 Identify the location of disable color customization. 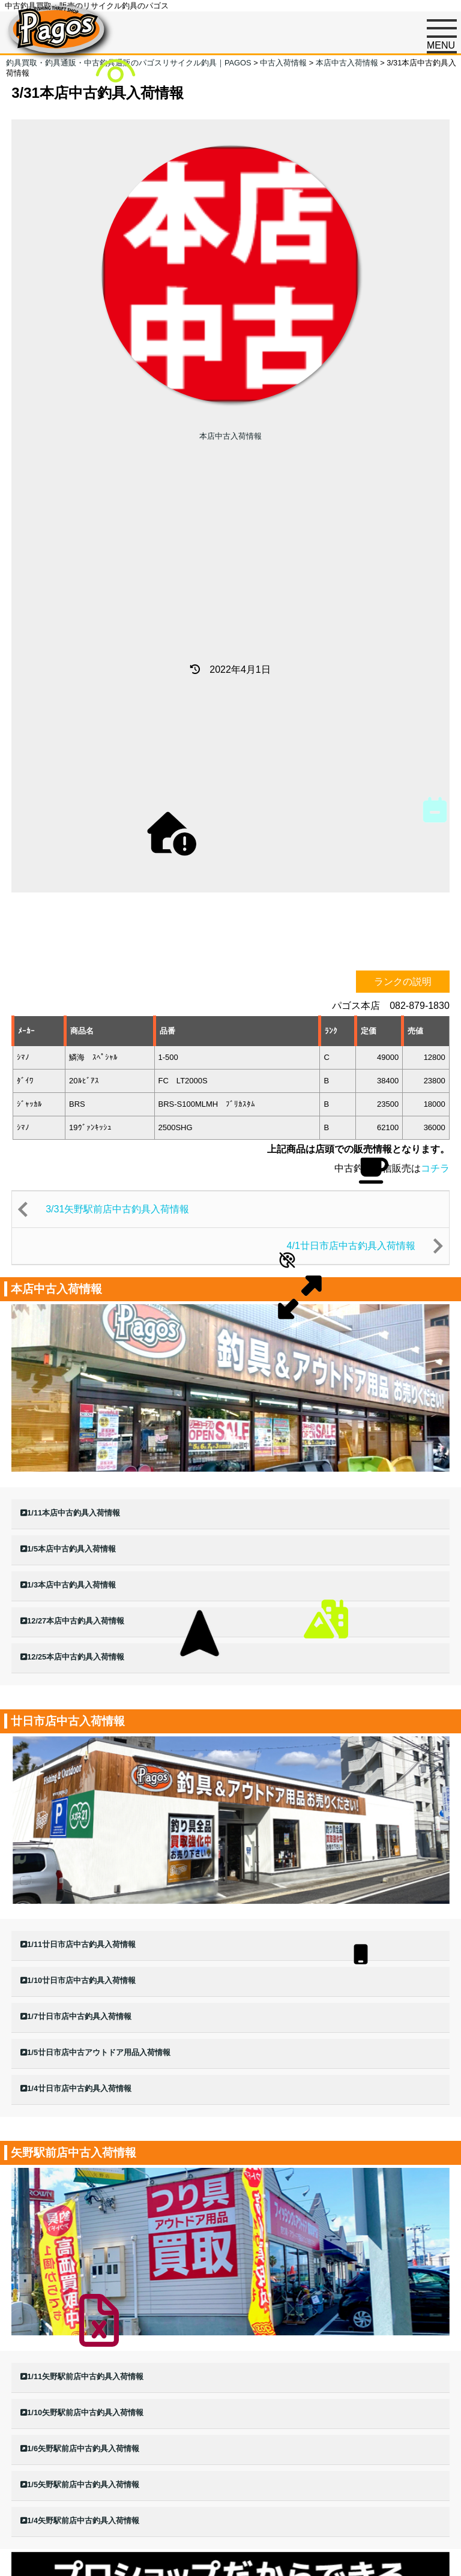
(287, 1260).